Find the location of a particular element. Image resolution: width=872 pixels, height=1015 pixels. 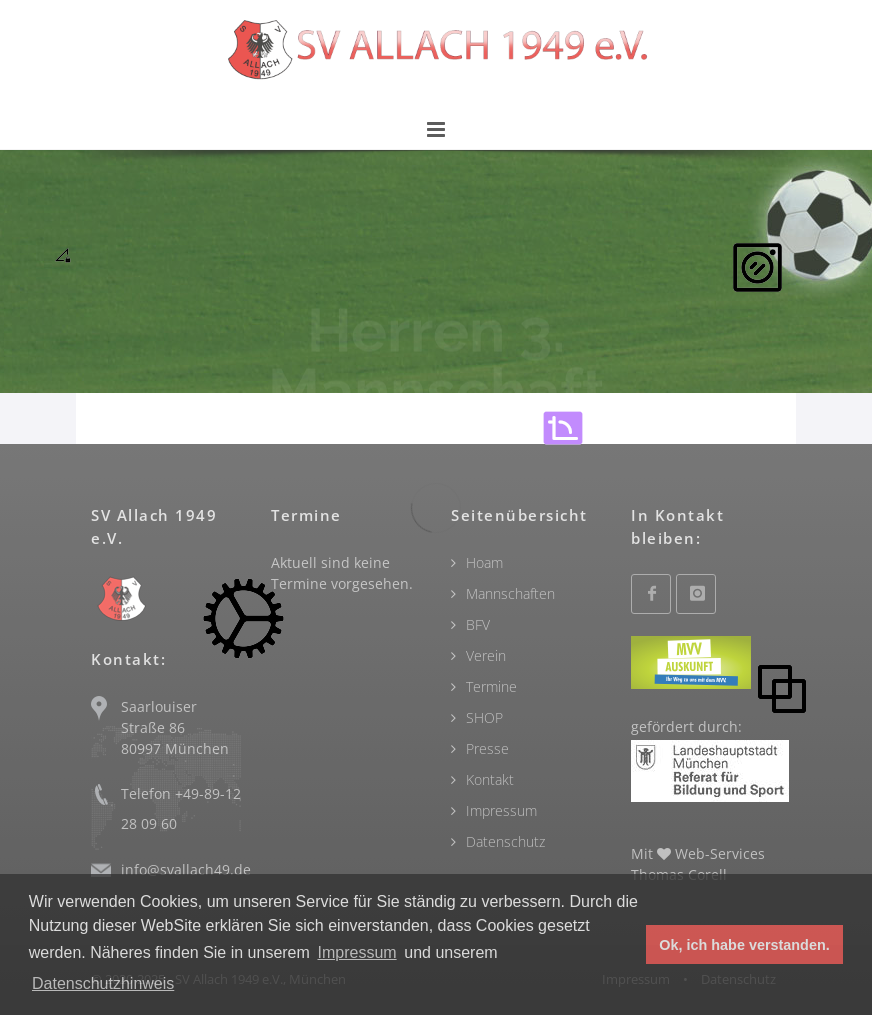

access settings is located at coordinates (243, 618).